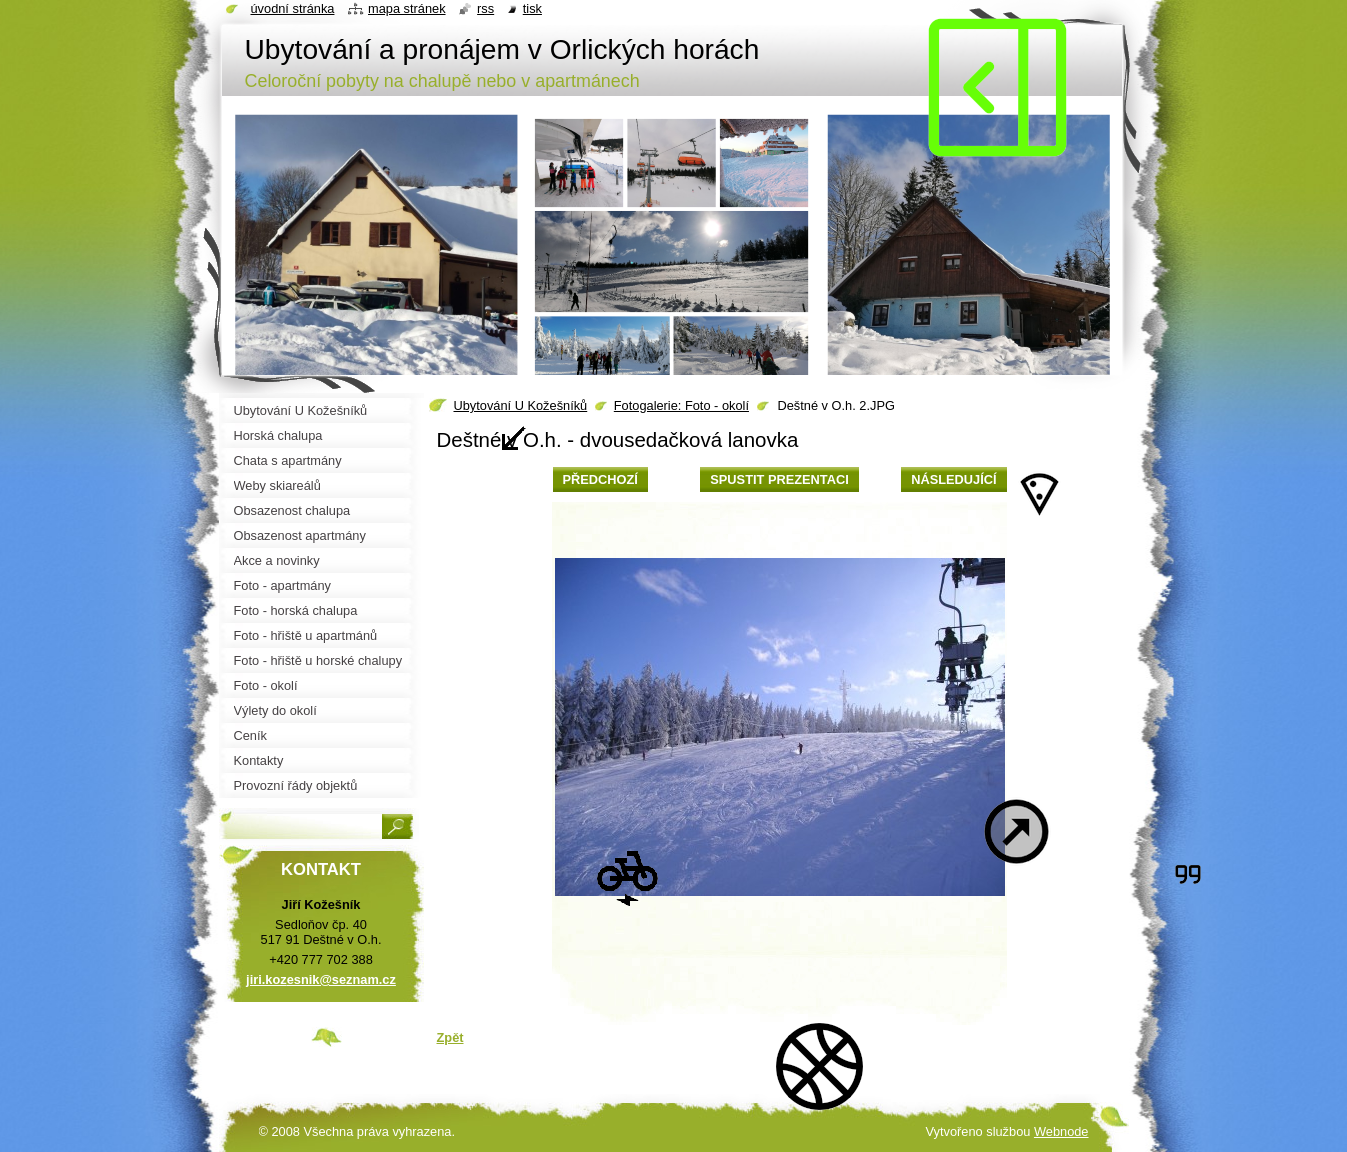 This screenshot has height=1152, width=1347. What do you see at coordinates (1039, 494) in the screenshot?
I see `find nearby pizza restaurants` at bounding box center [1039, 494].